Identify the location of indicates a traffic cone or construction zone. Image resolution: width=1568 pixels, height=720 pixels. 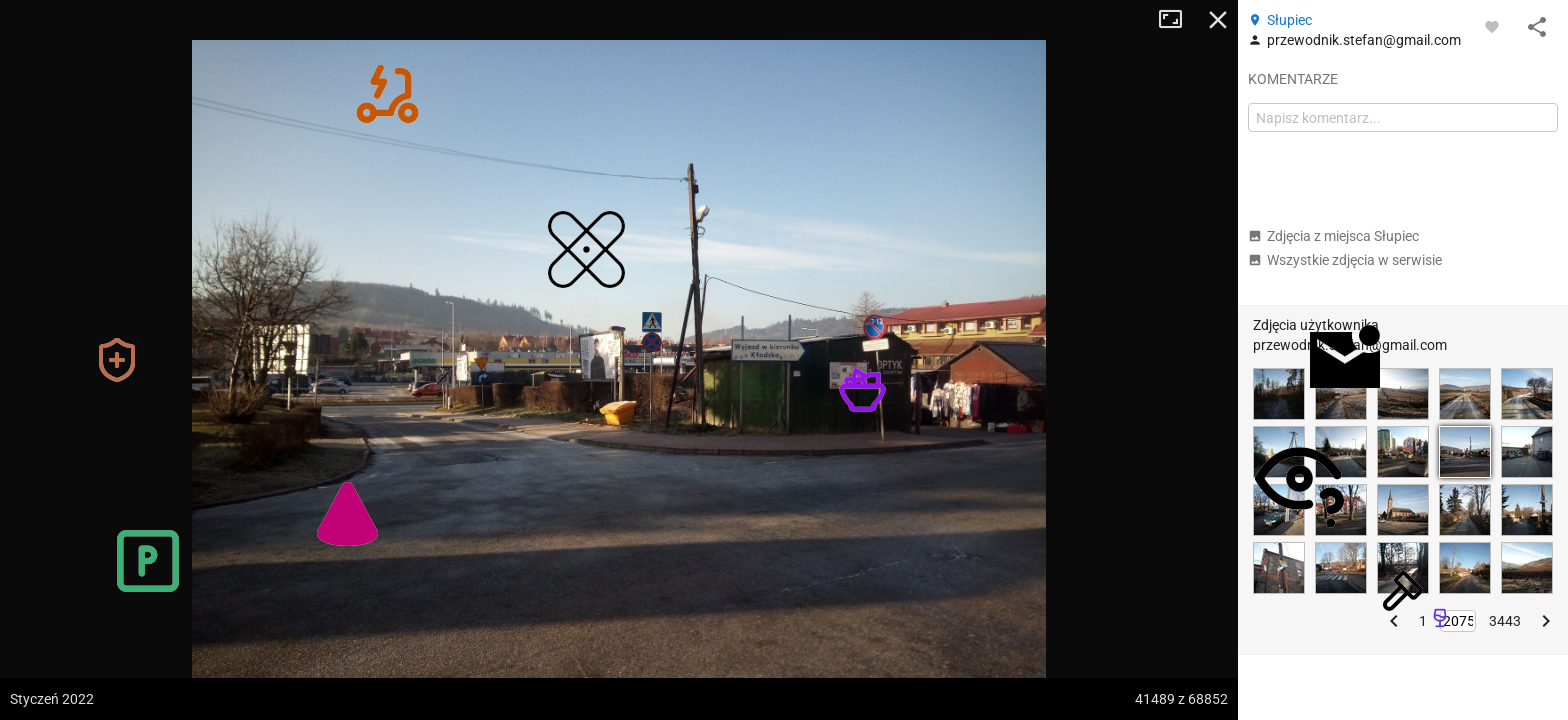
(347, 515).